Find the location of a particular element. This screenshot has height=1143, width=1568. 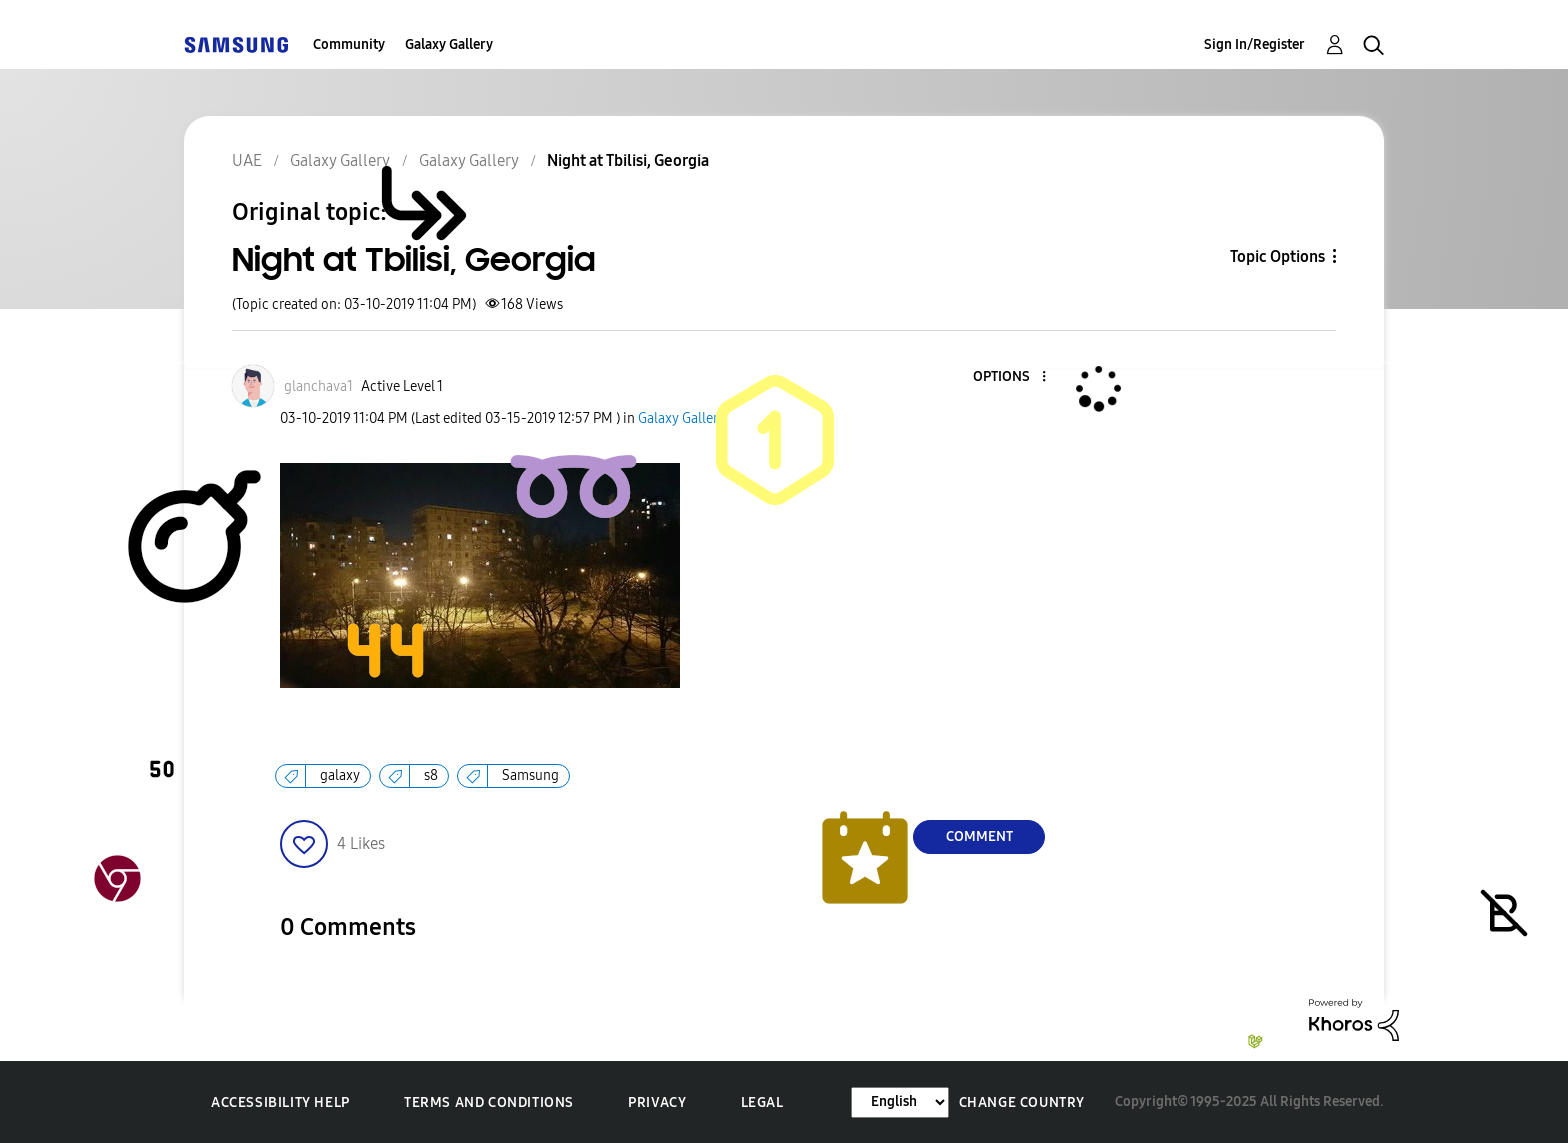

indicates item number 44 in a list or sequence is located at coordinates (385, 650).